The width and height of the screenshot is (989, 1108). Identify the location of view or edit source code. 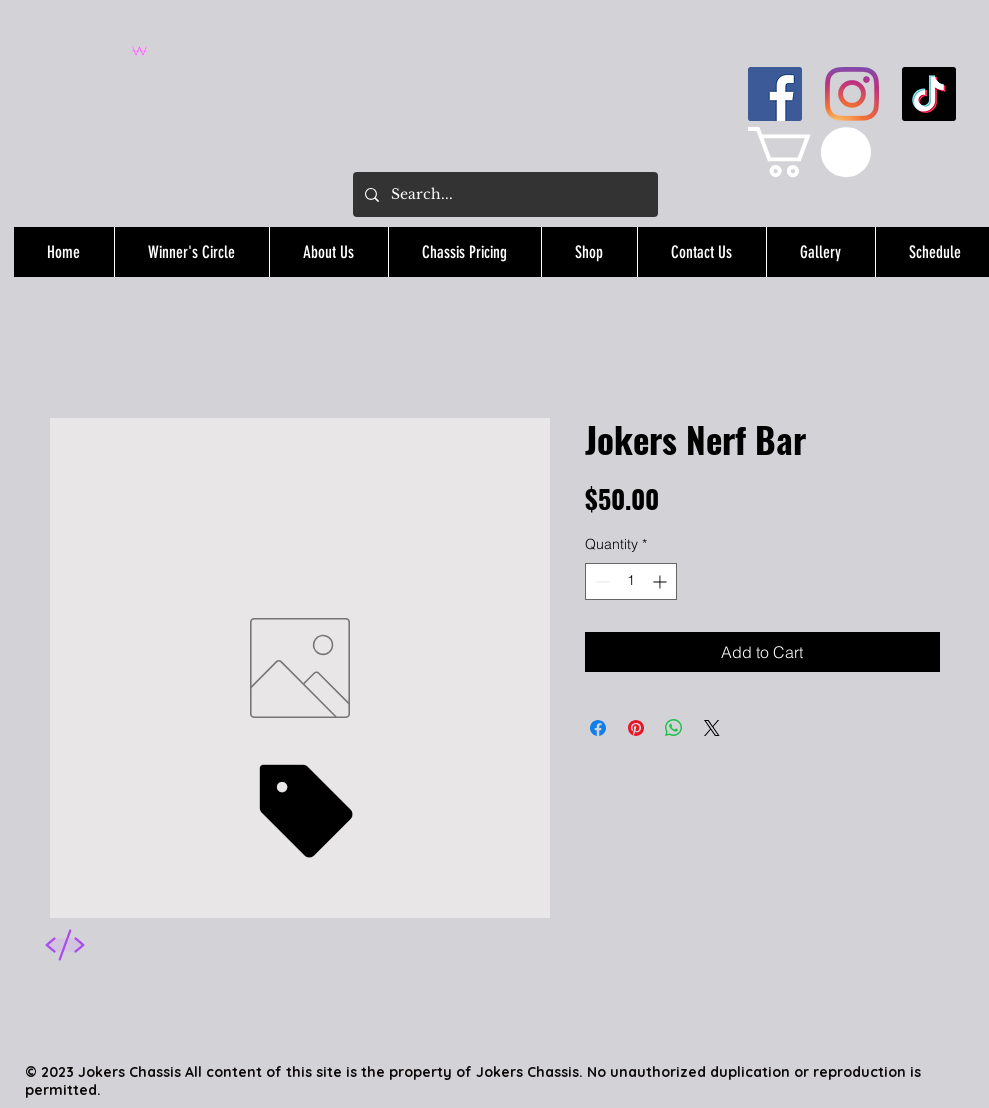
(65, 945).